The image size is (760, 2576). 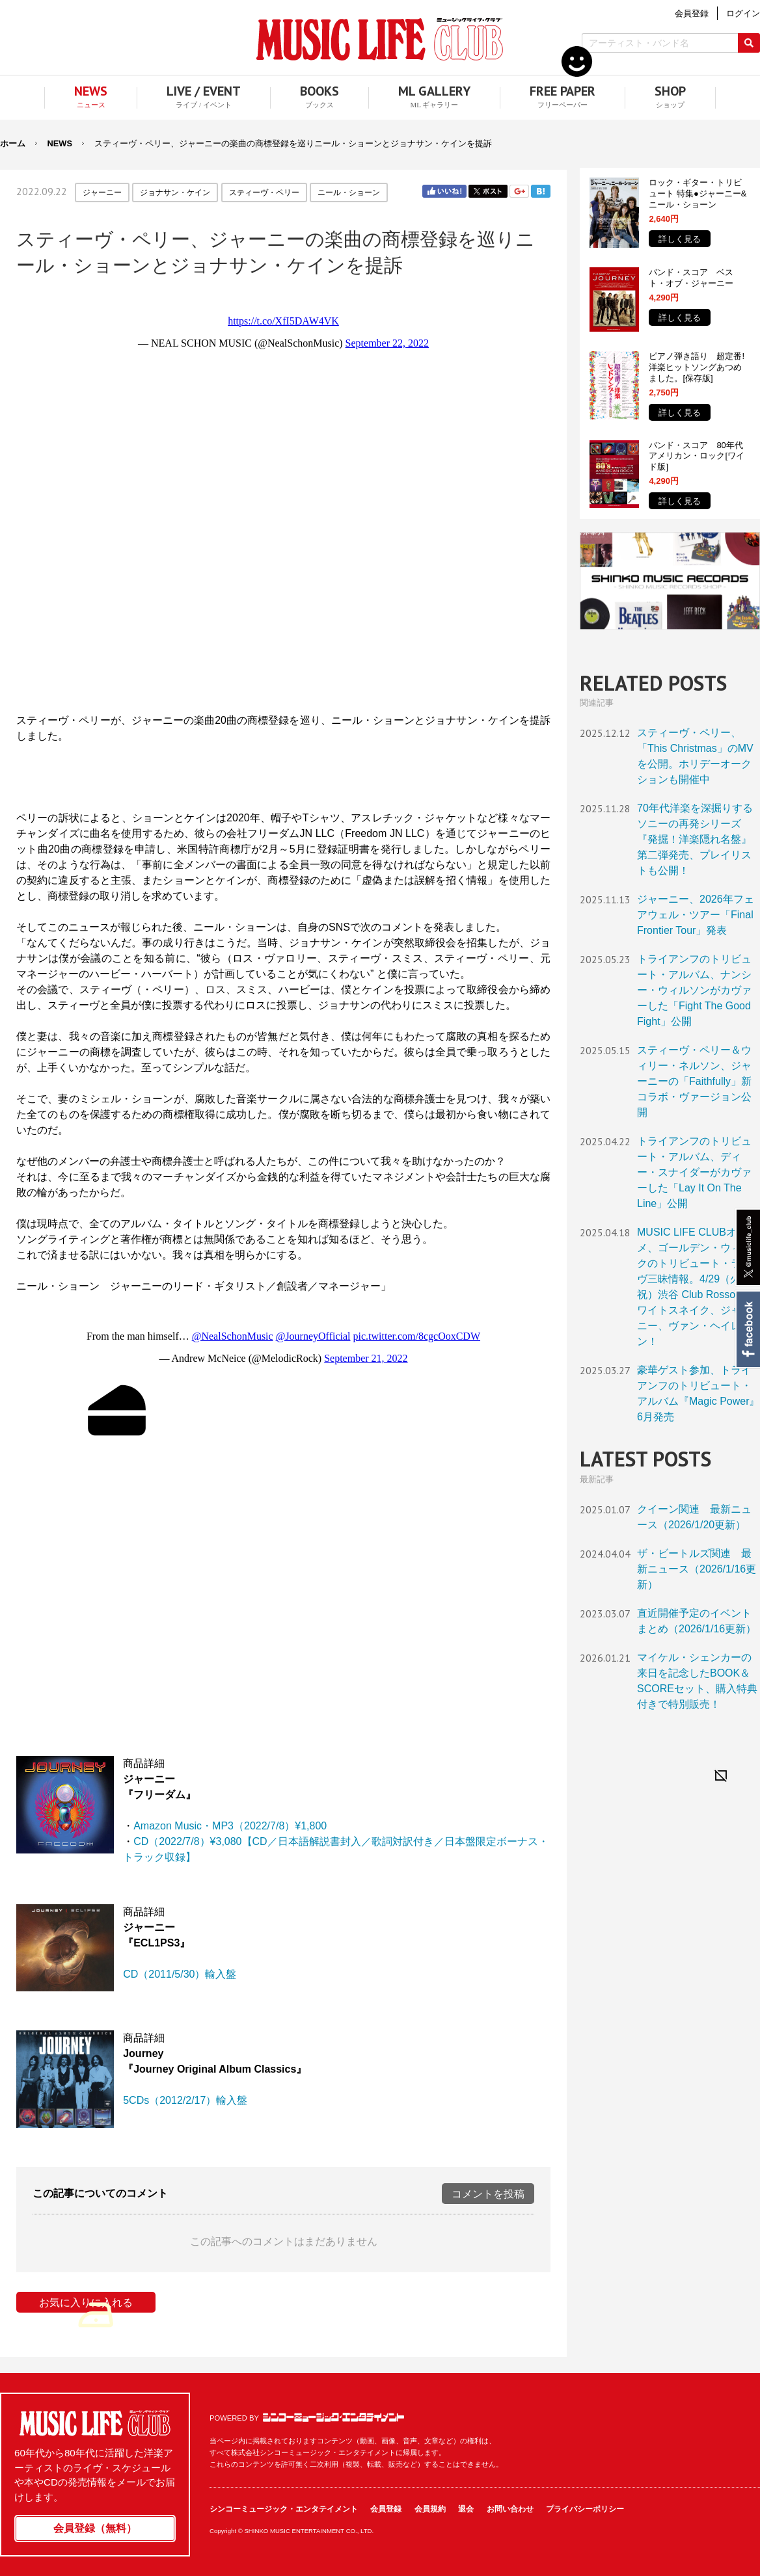 I want to click on add an emoji or reaction, so click(x=577, y=61).